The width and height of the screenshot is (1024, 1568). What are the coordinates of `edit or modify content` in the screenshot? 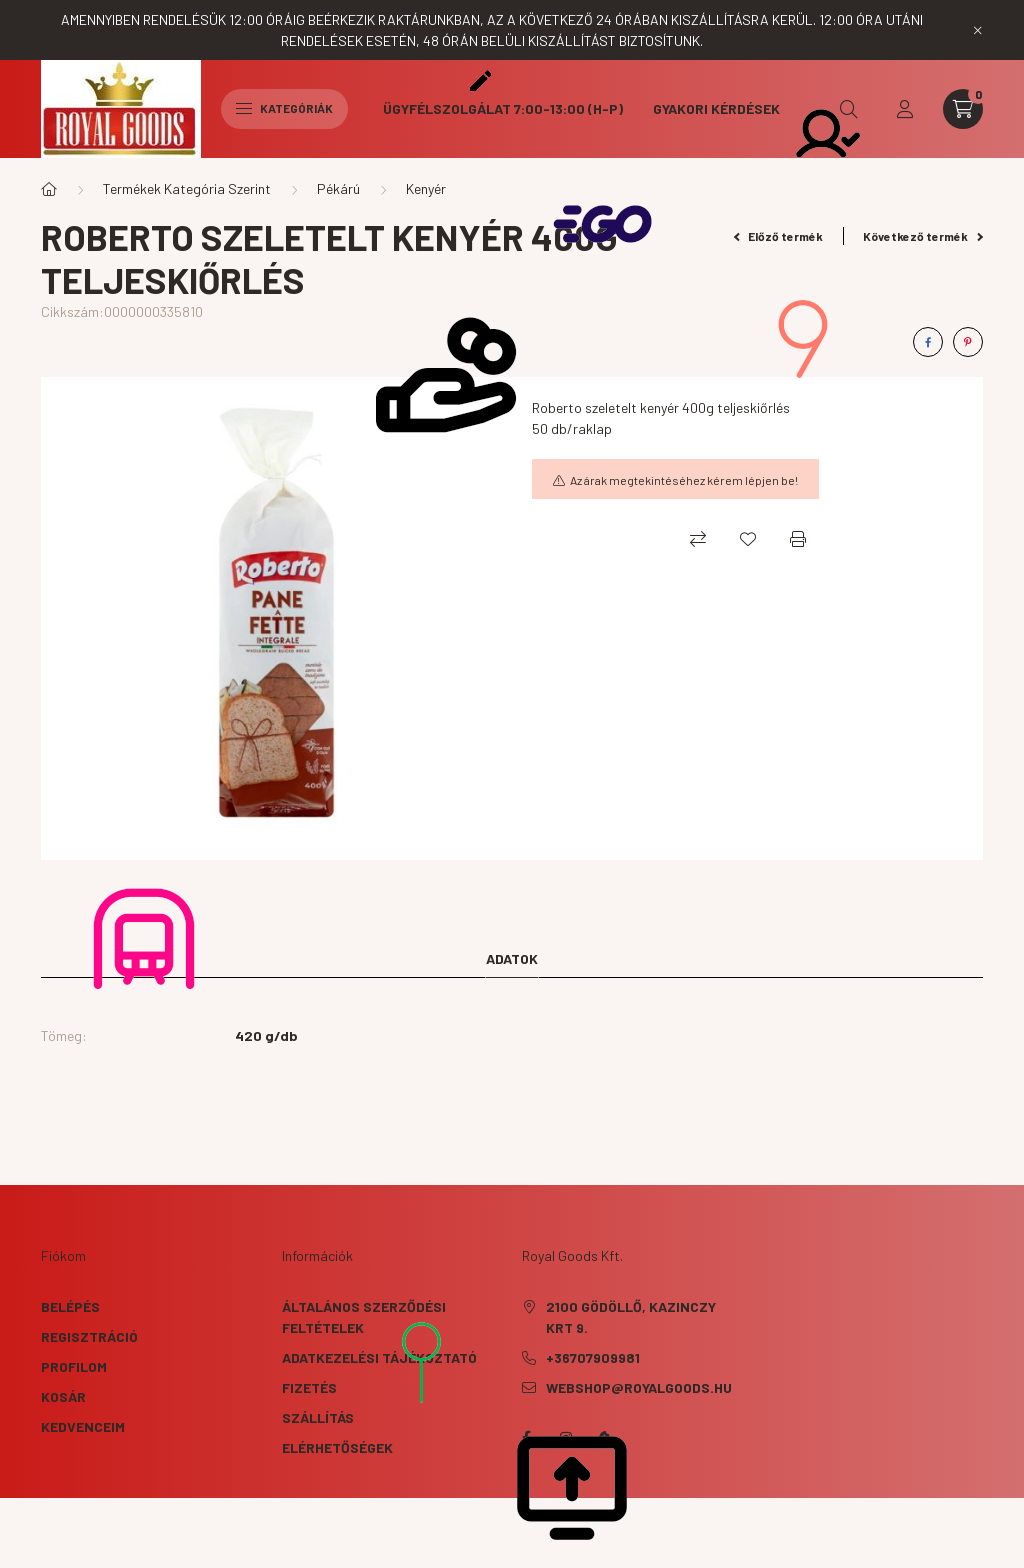 It's located at (481, 81).